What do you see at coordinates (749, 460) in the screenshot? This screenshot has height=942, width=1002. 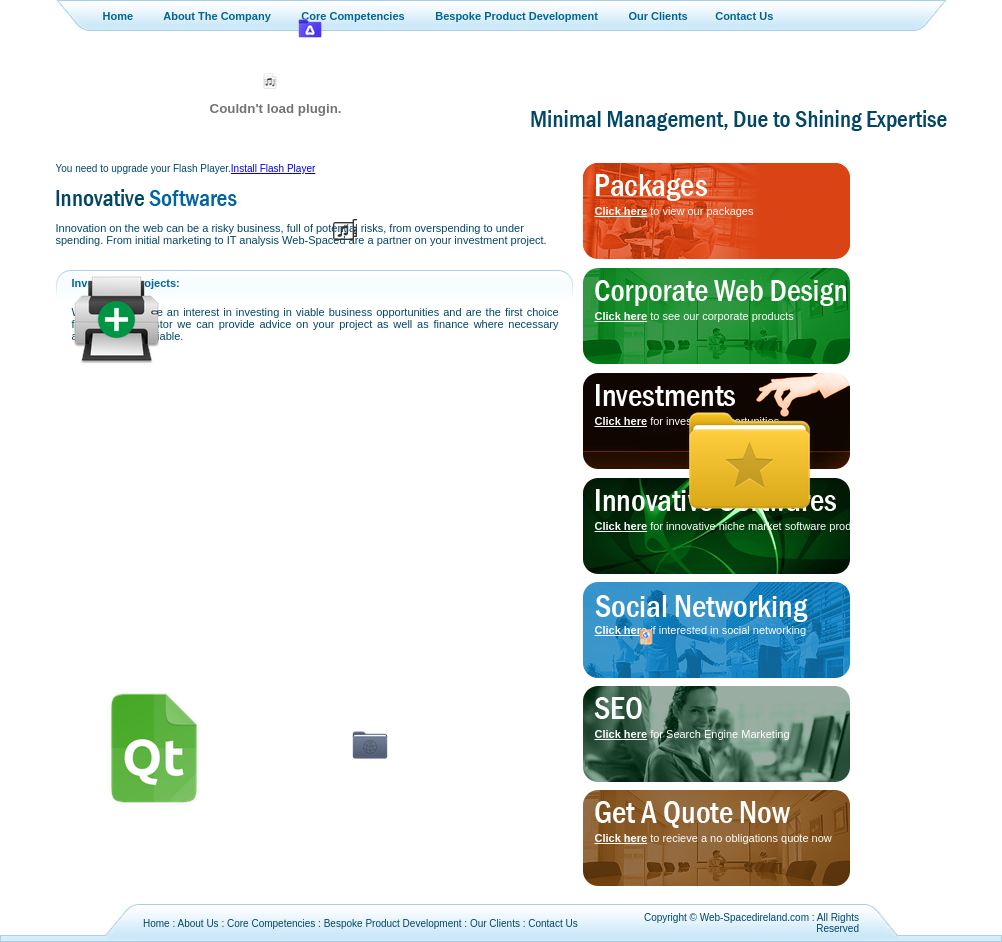 I see `access your bookmarked or favorite files` at bounding box center [749, 460].